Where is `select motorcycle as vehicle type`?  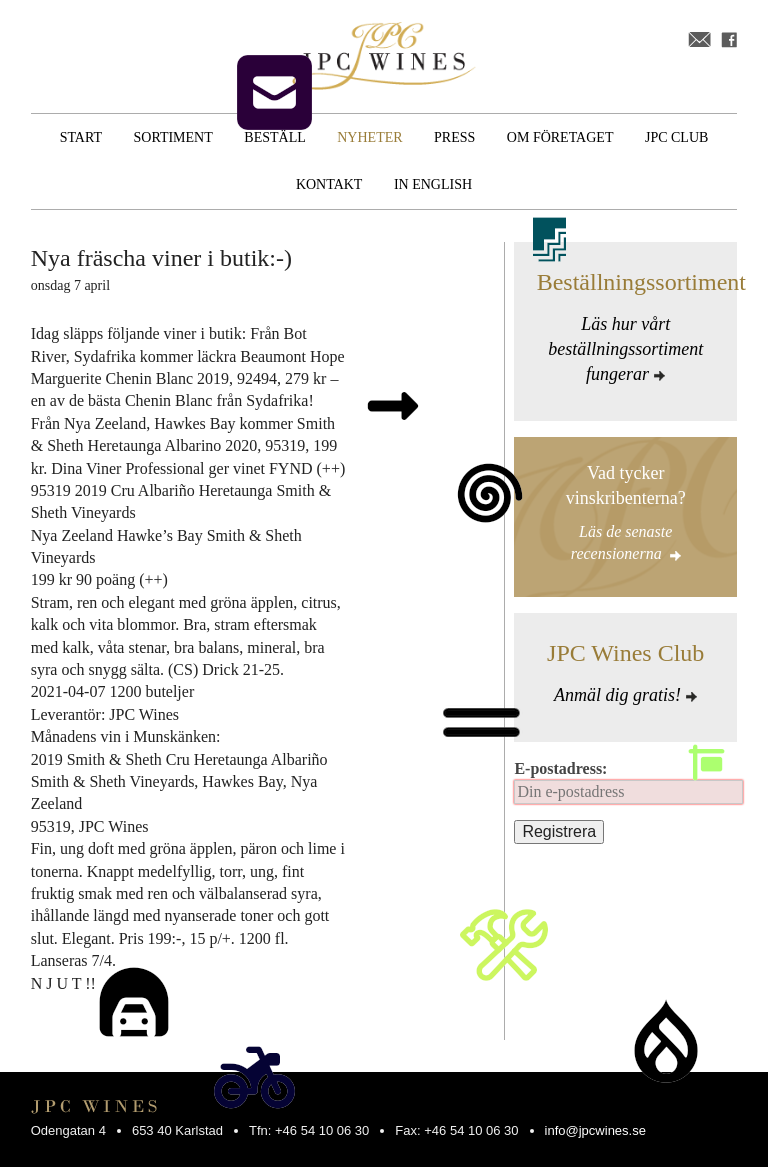 select motorcycle as vehicle type is located at coordinates (254, 1078).